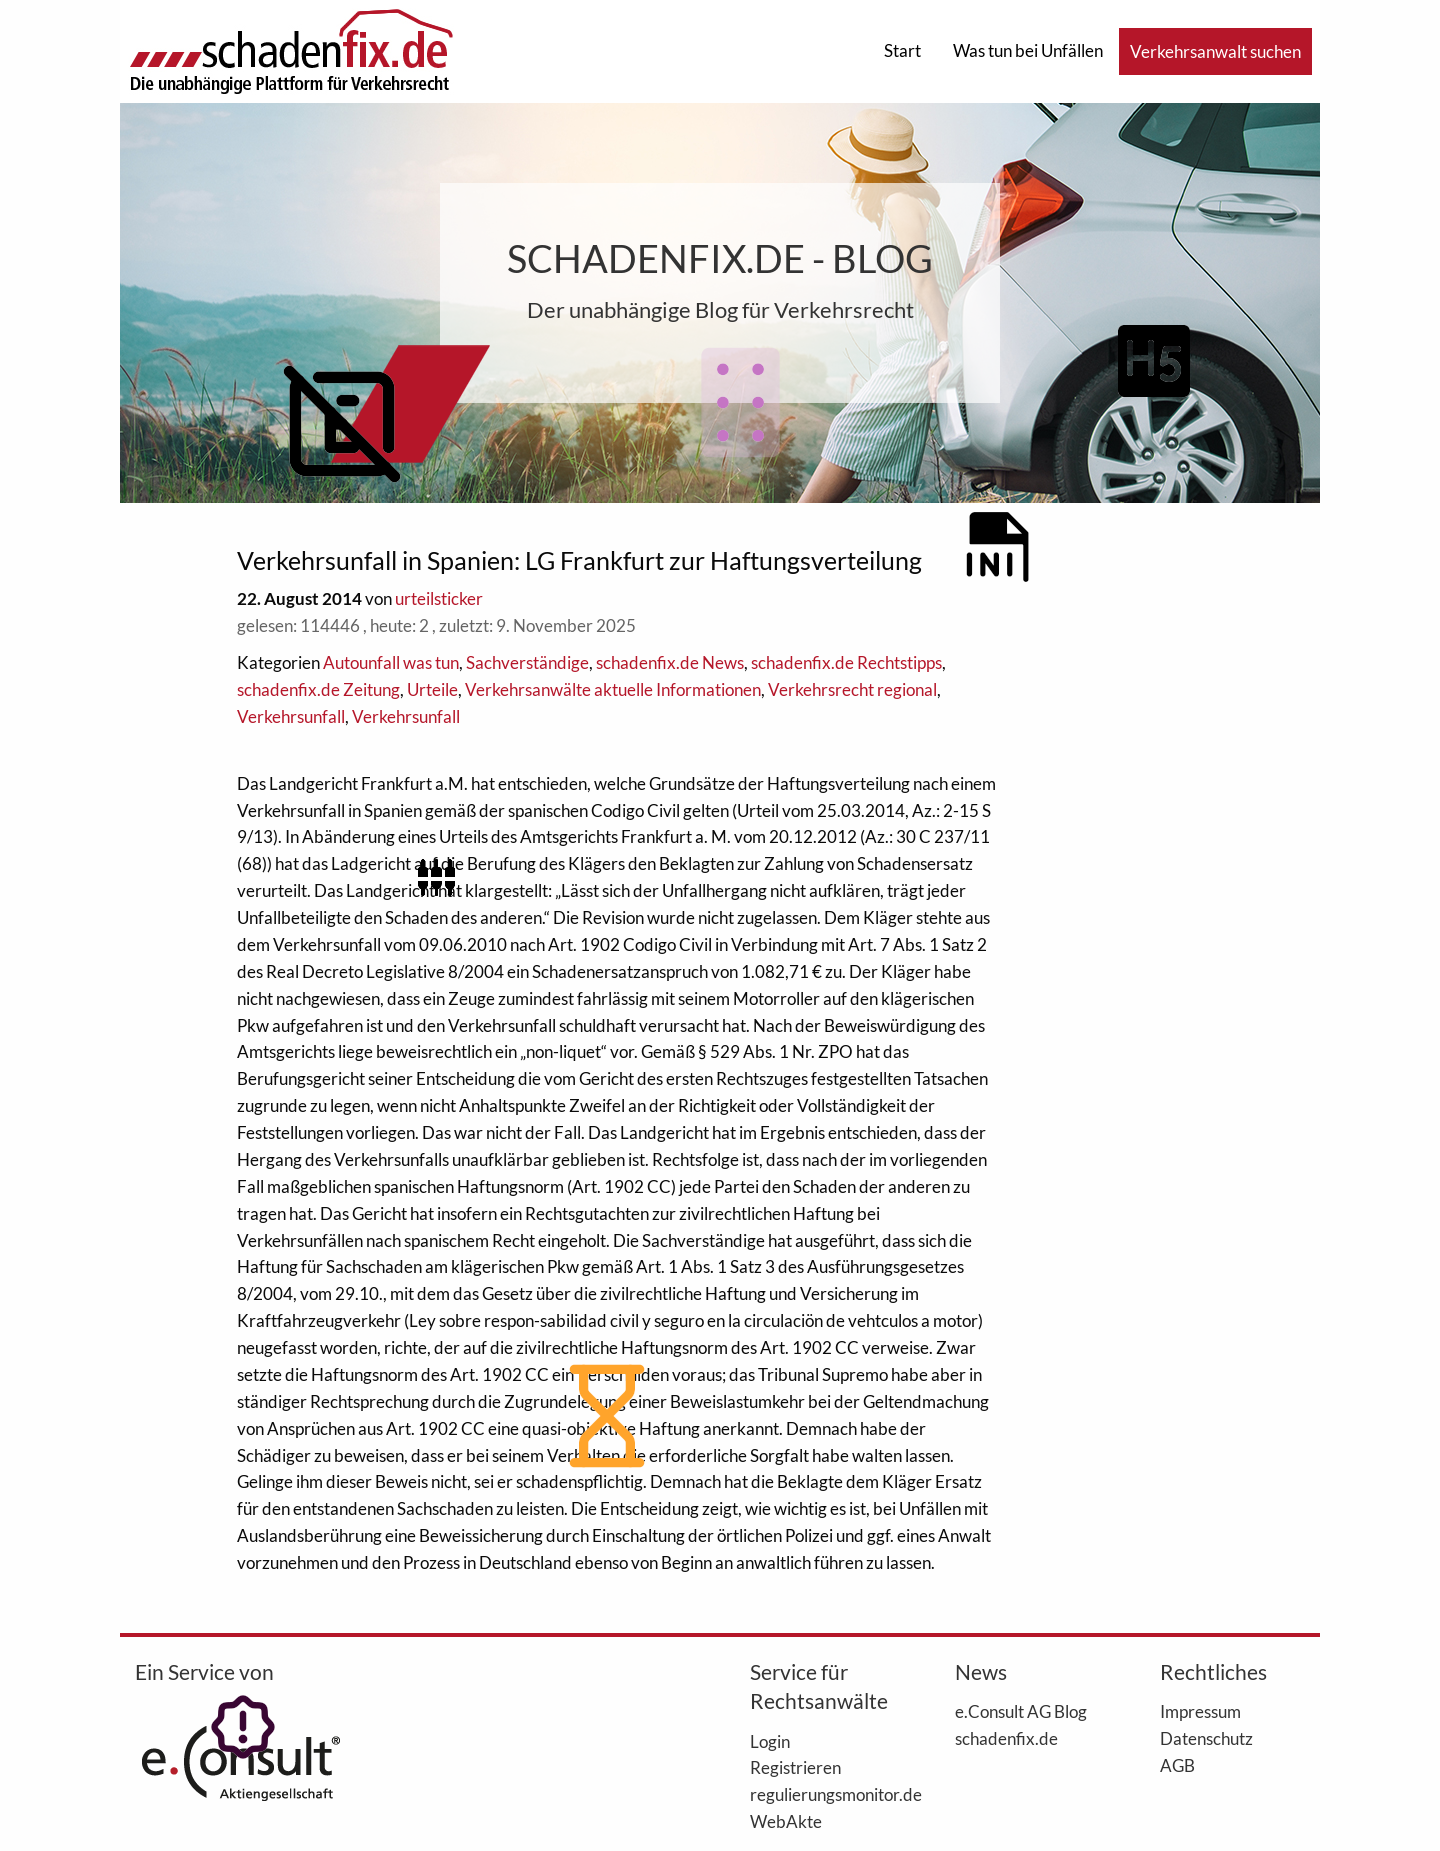 Image resolution: width=1440 pixels, height=1851 pixels. I want to click on explicit content filter is enabled, so click(342, 424).